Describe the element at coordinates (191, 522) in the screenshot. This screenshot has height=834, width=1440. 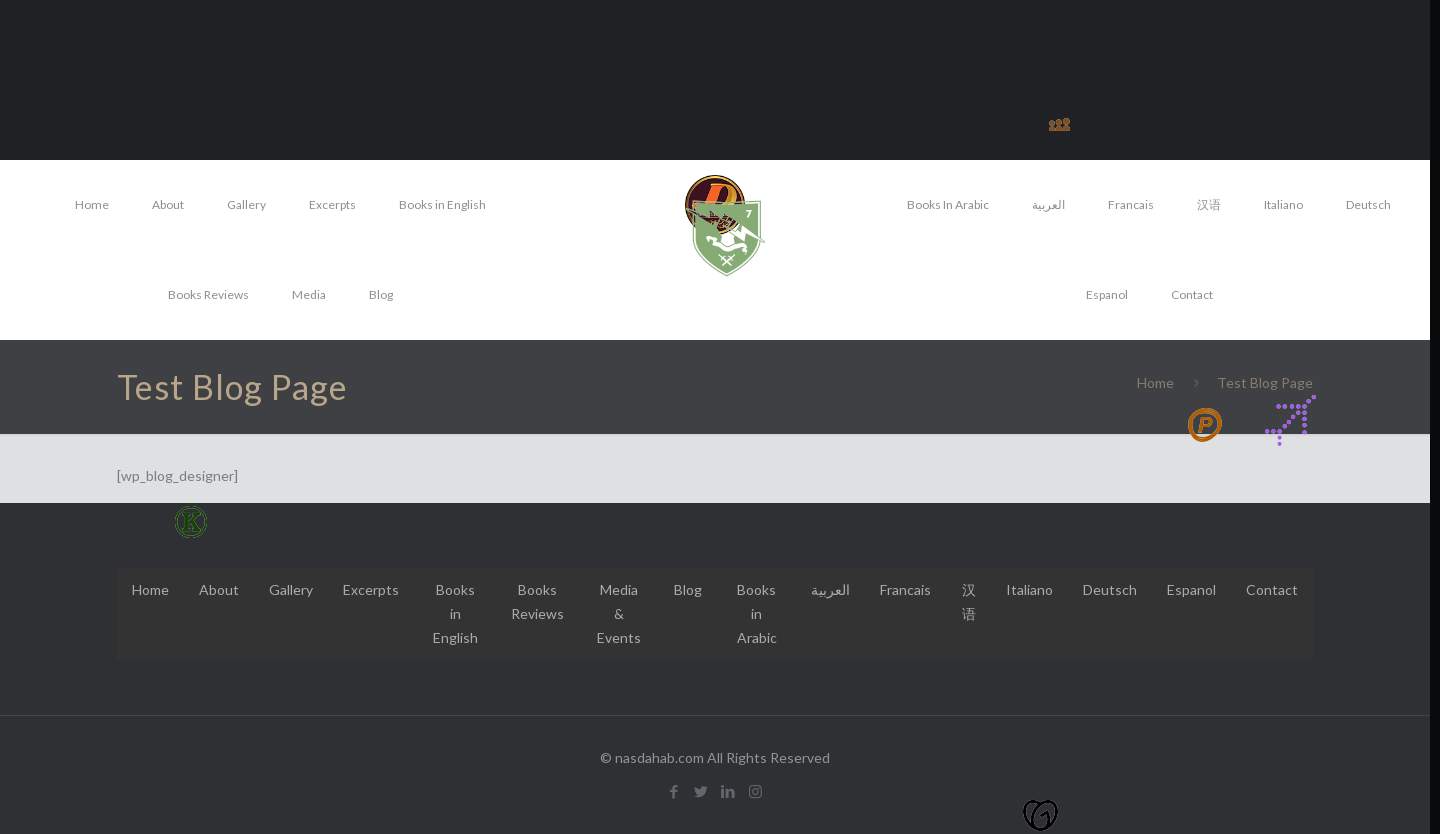
I see `known publishing platform logo` at that location.